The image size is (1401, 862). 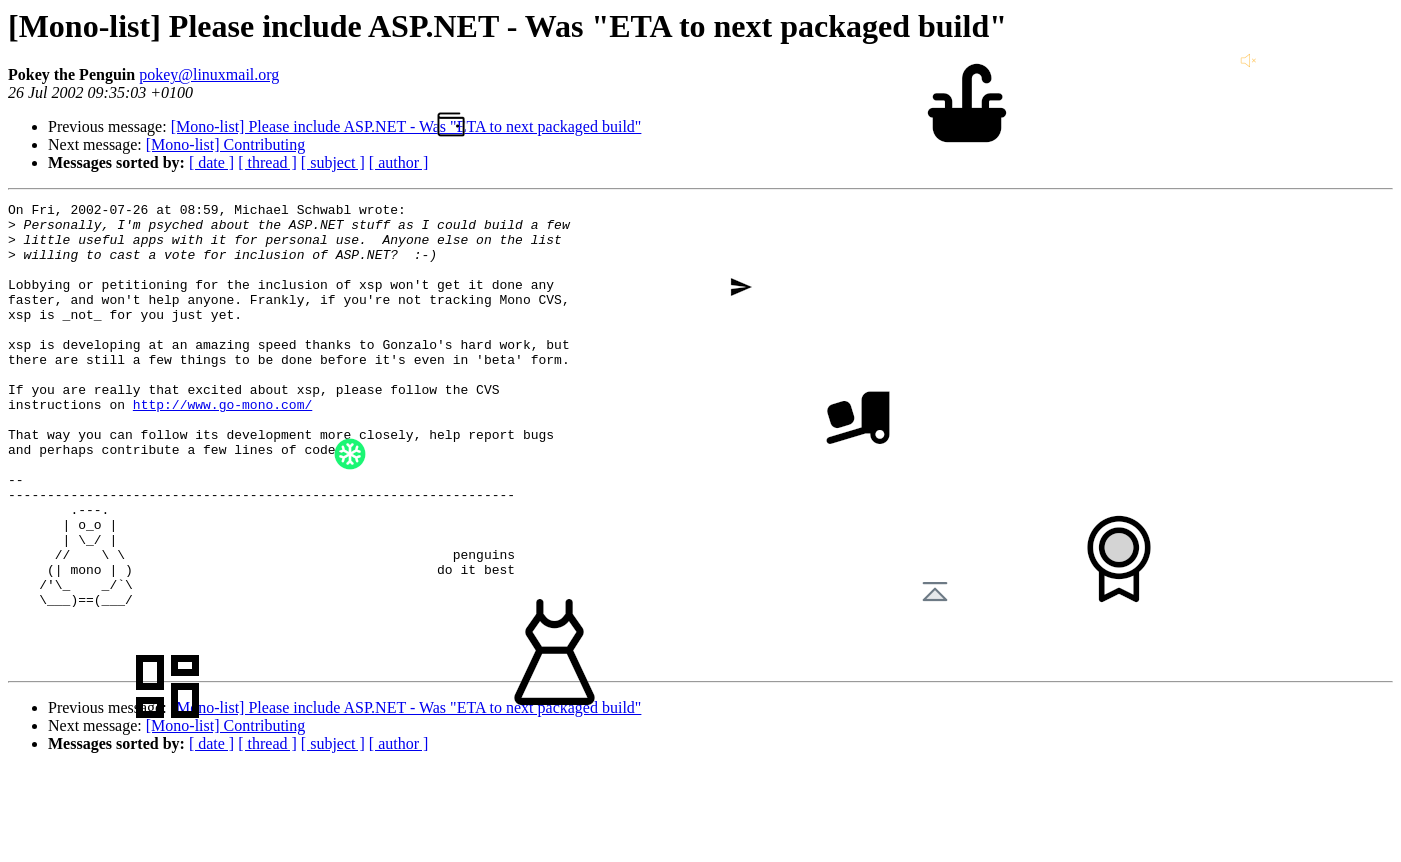 I want to click on delivery truck unloading a package, so click(x=858, y=416).